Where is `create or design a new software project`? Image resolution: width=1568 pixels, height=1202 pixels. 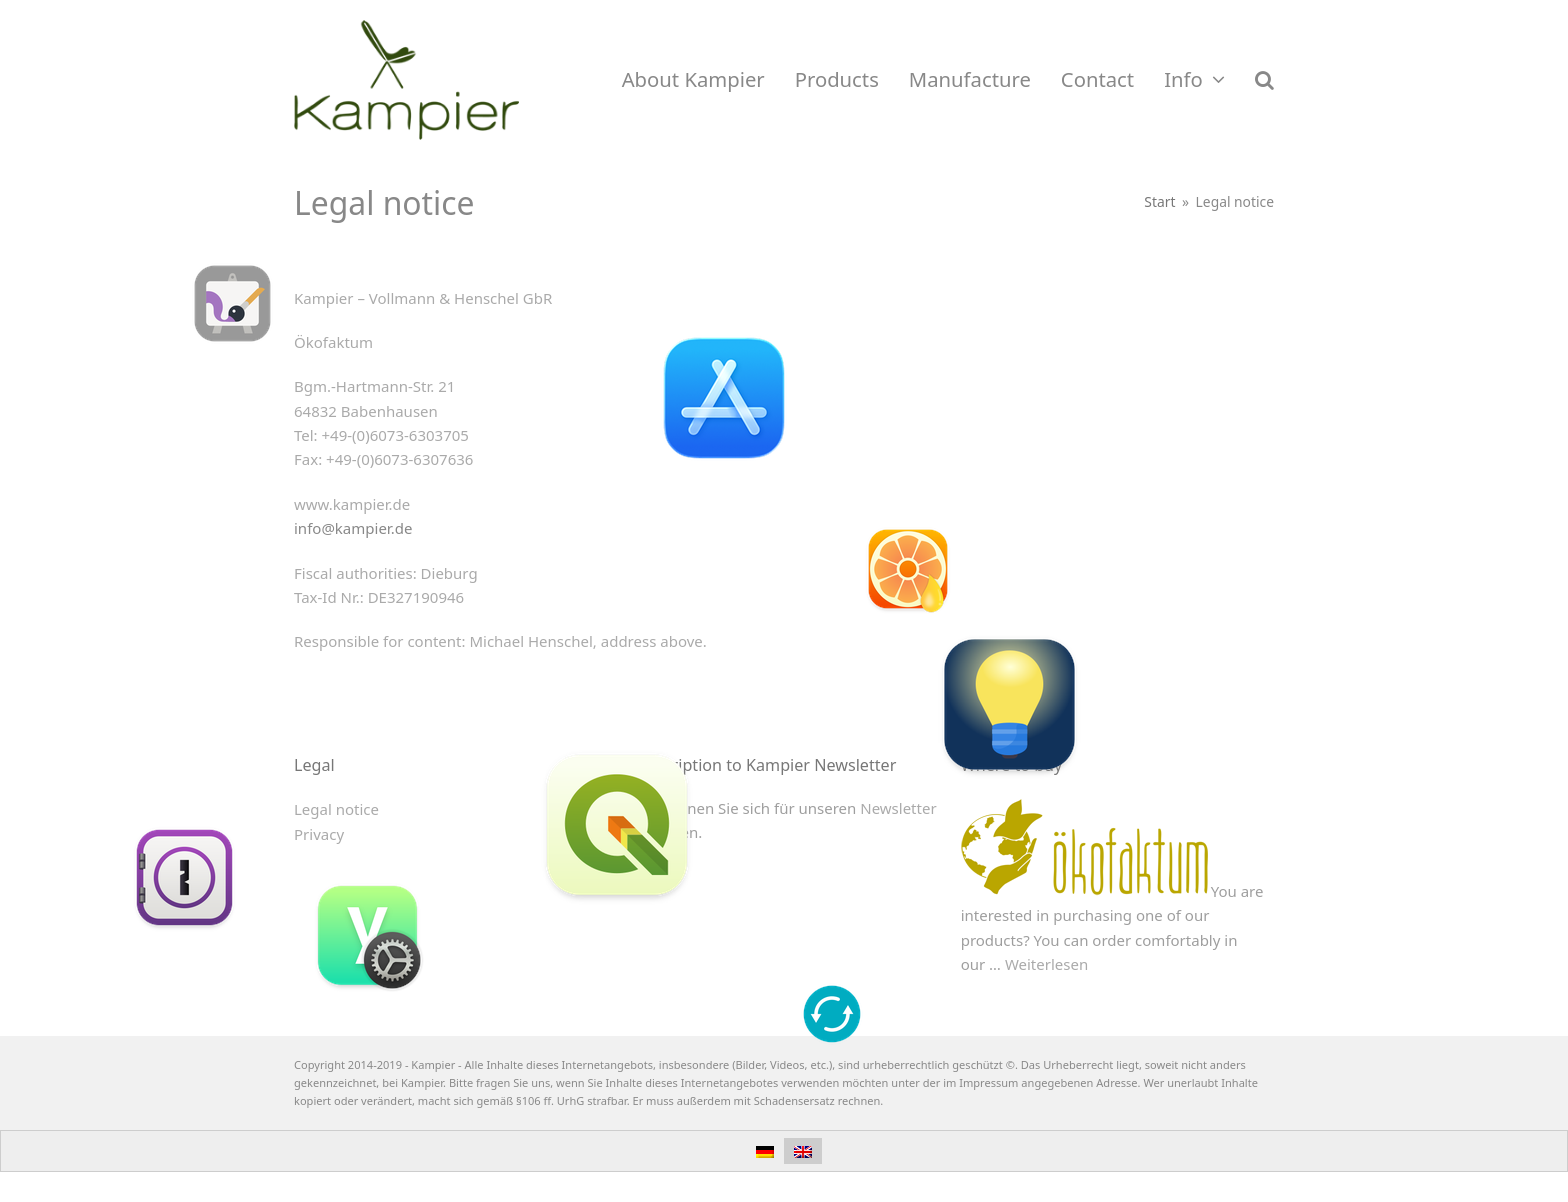 create or design a new software project is located at coordinates (232, 303).